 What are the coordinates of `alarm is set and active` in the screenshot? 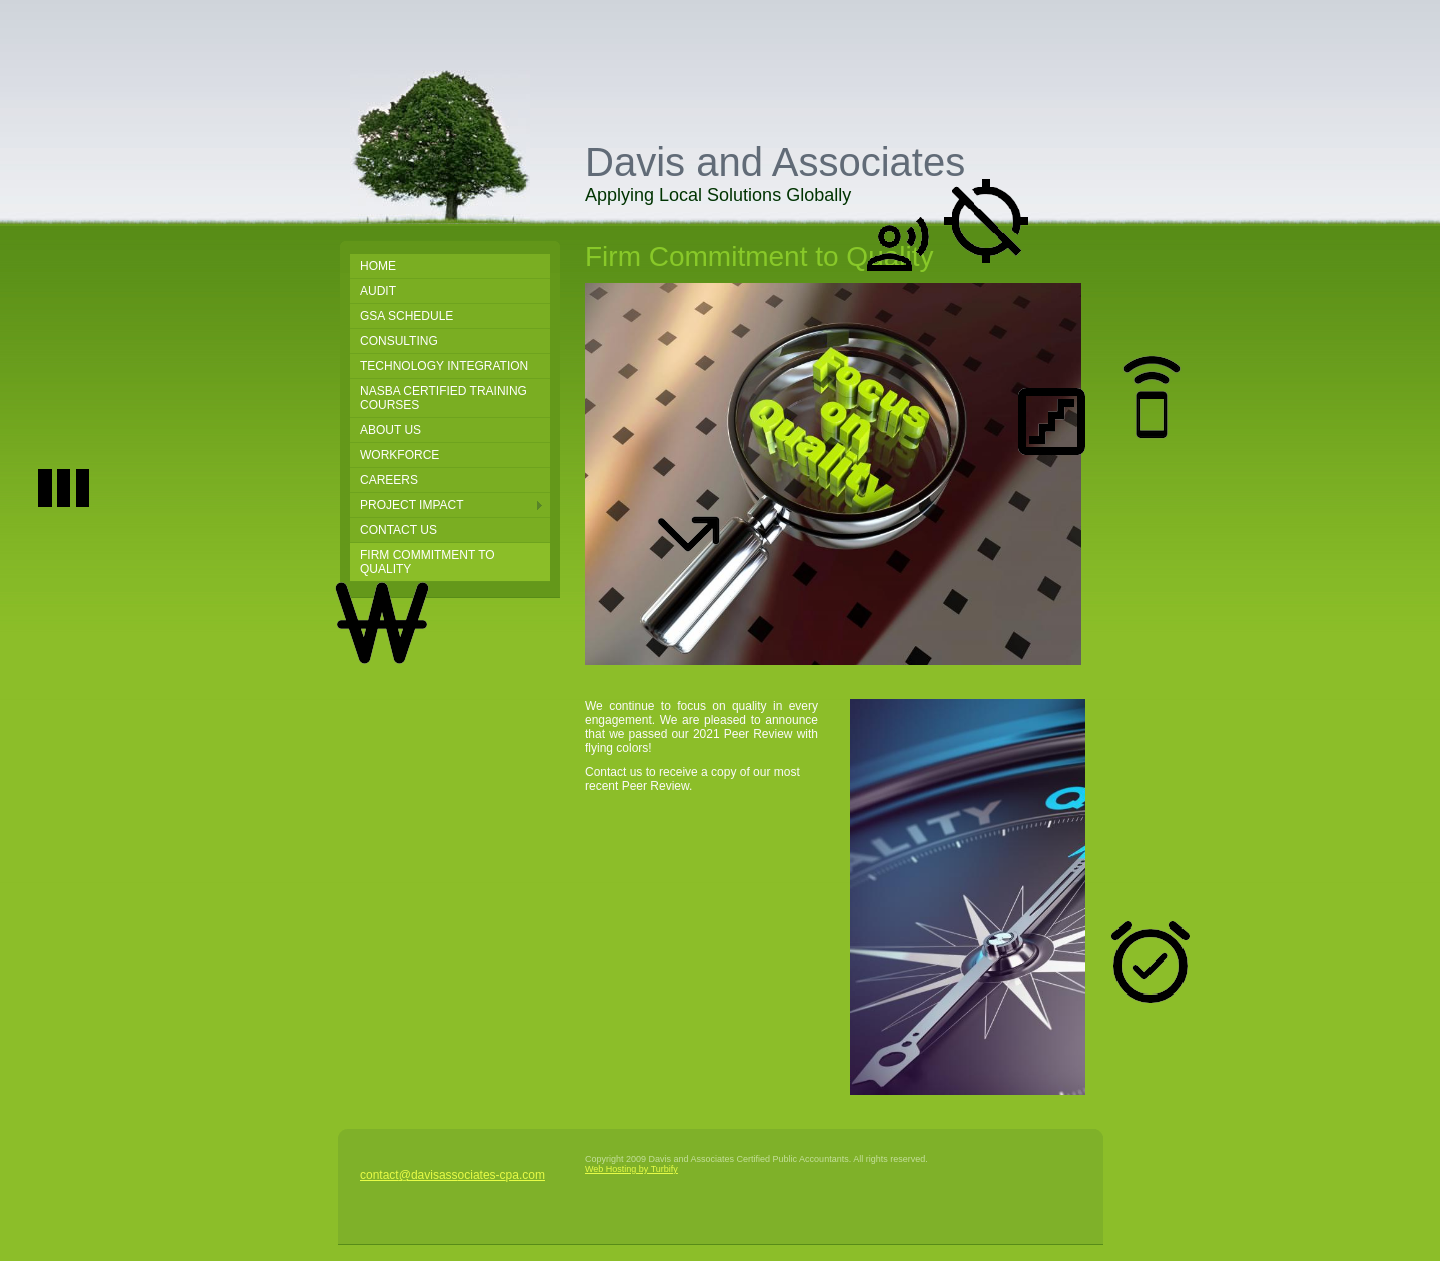 It's located at (1150, 961).